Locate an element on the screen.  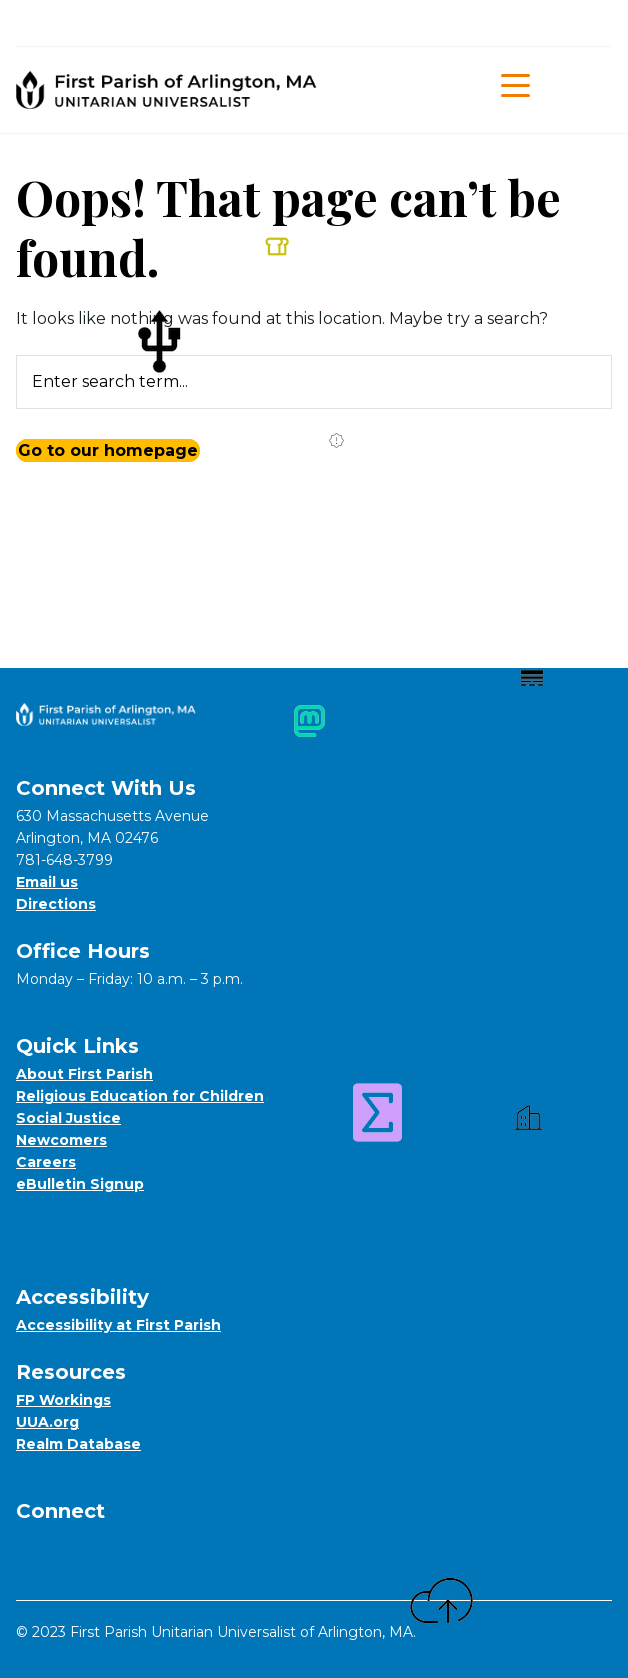
access bakery or bread-related content is located at coordinates (277, 246).